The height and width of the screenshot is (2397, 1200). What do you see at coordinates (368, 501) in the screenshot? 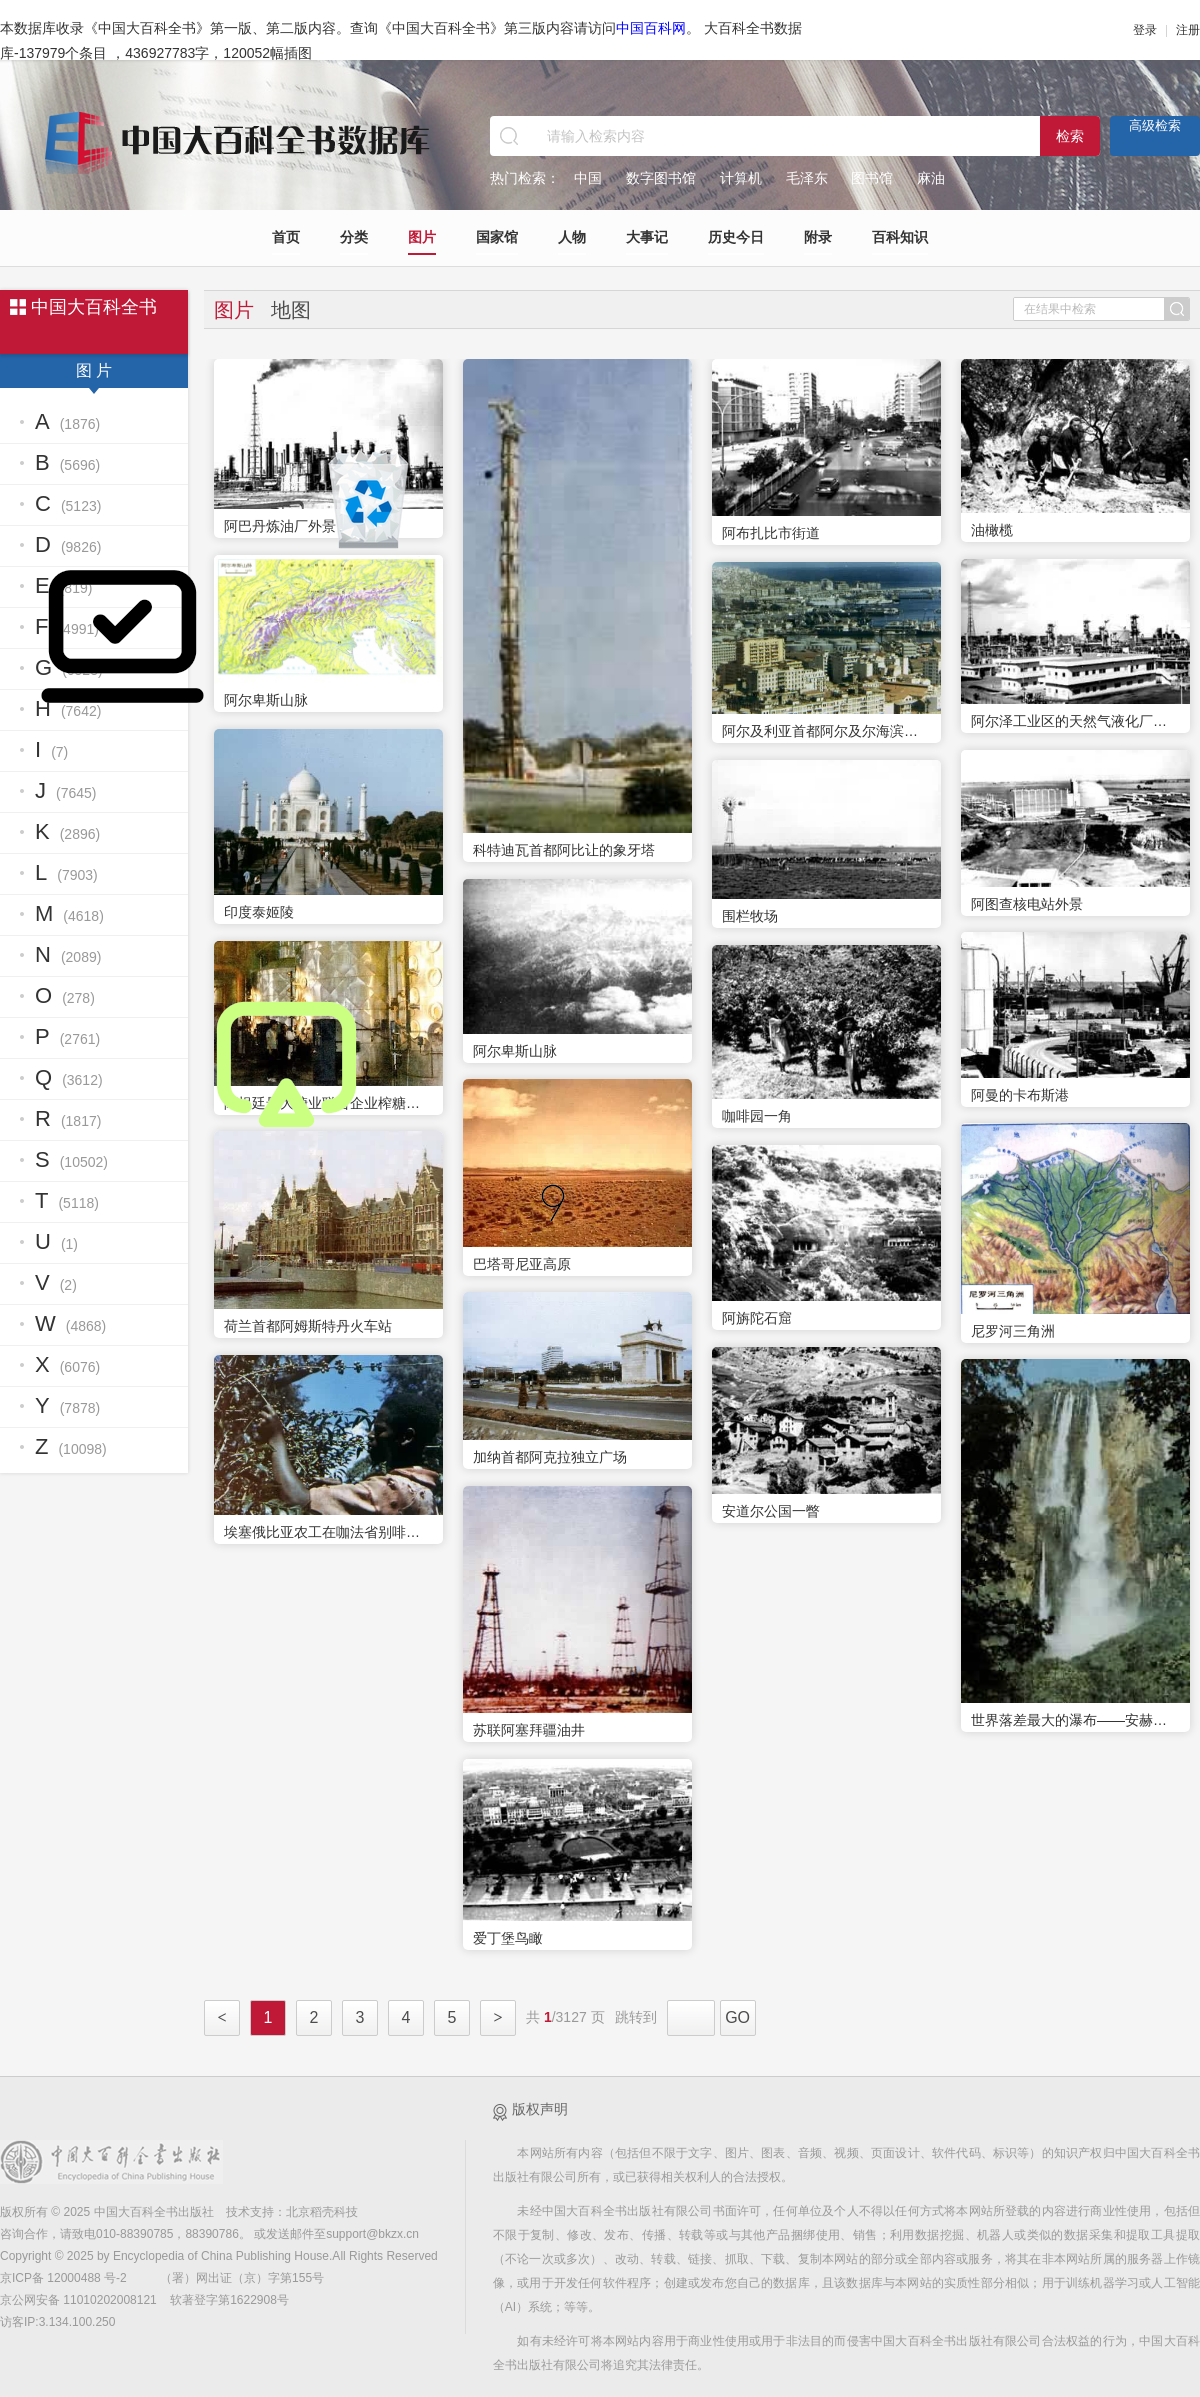
I see `open the recycle bin to view deleted files` at bounding box center [368, 501].